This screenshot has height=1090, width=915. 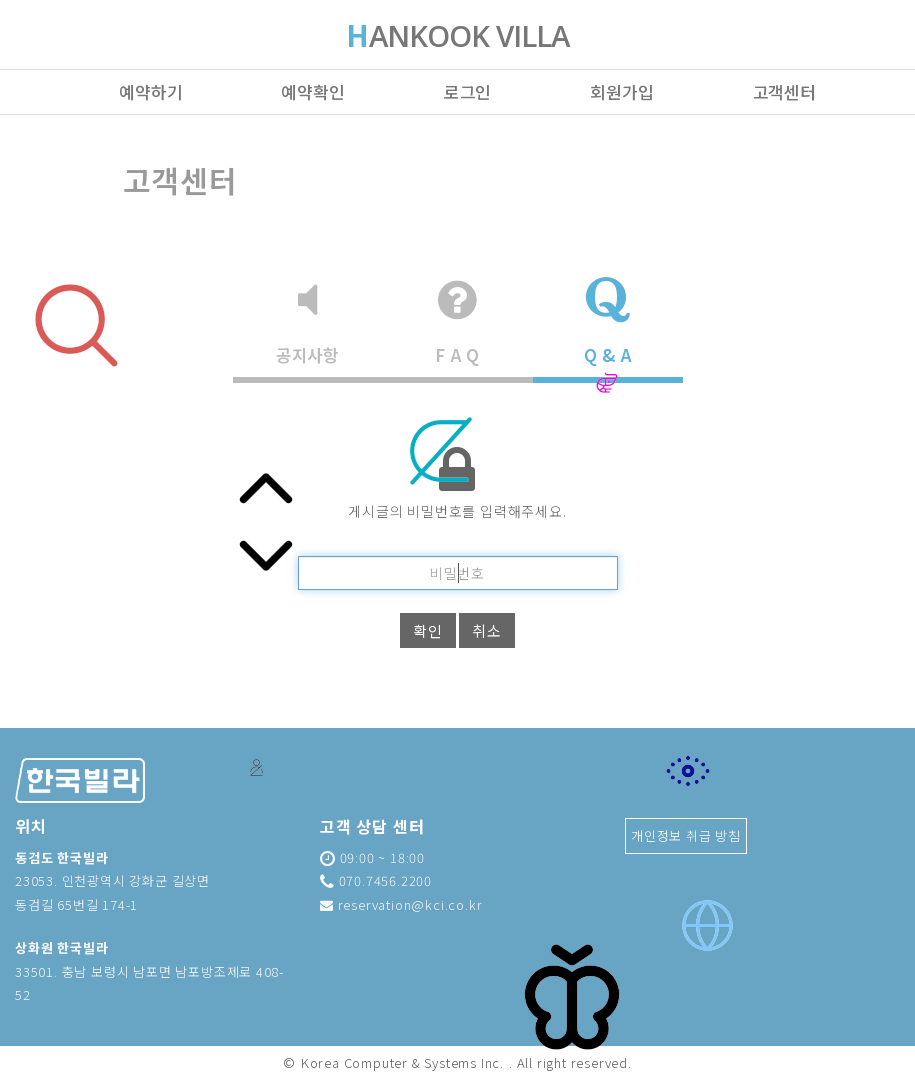 I want to click on switch to global or worldwide view, so click(x=707, y=925).